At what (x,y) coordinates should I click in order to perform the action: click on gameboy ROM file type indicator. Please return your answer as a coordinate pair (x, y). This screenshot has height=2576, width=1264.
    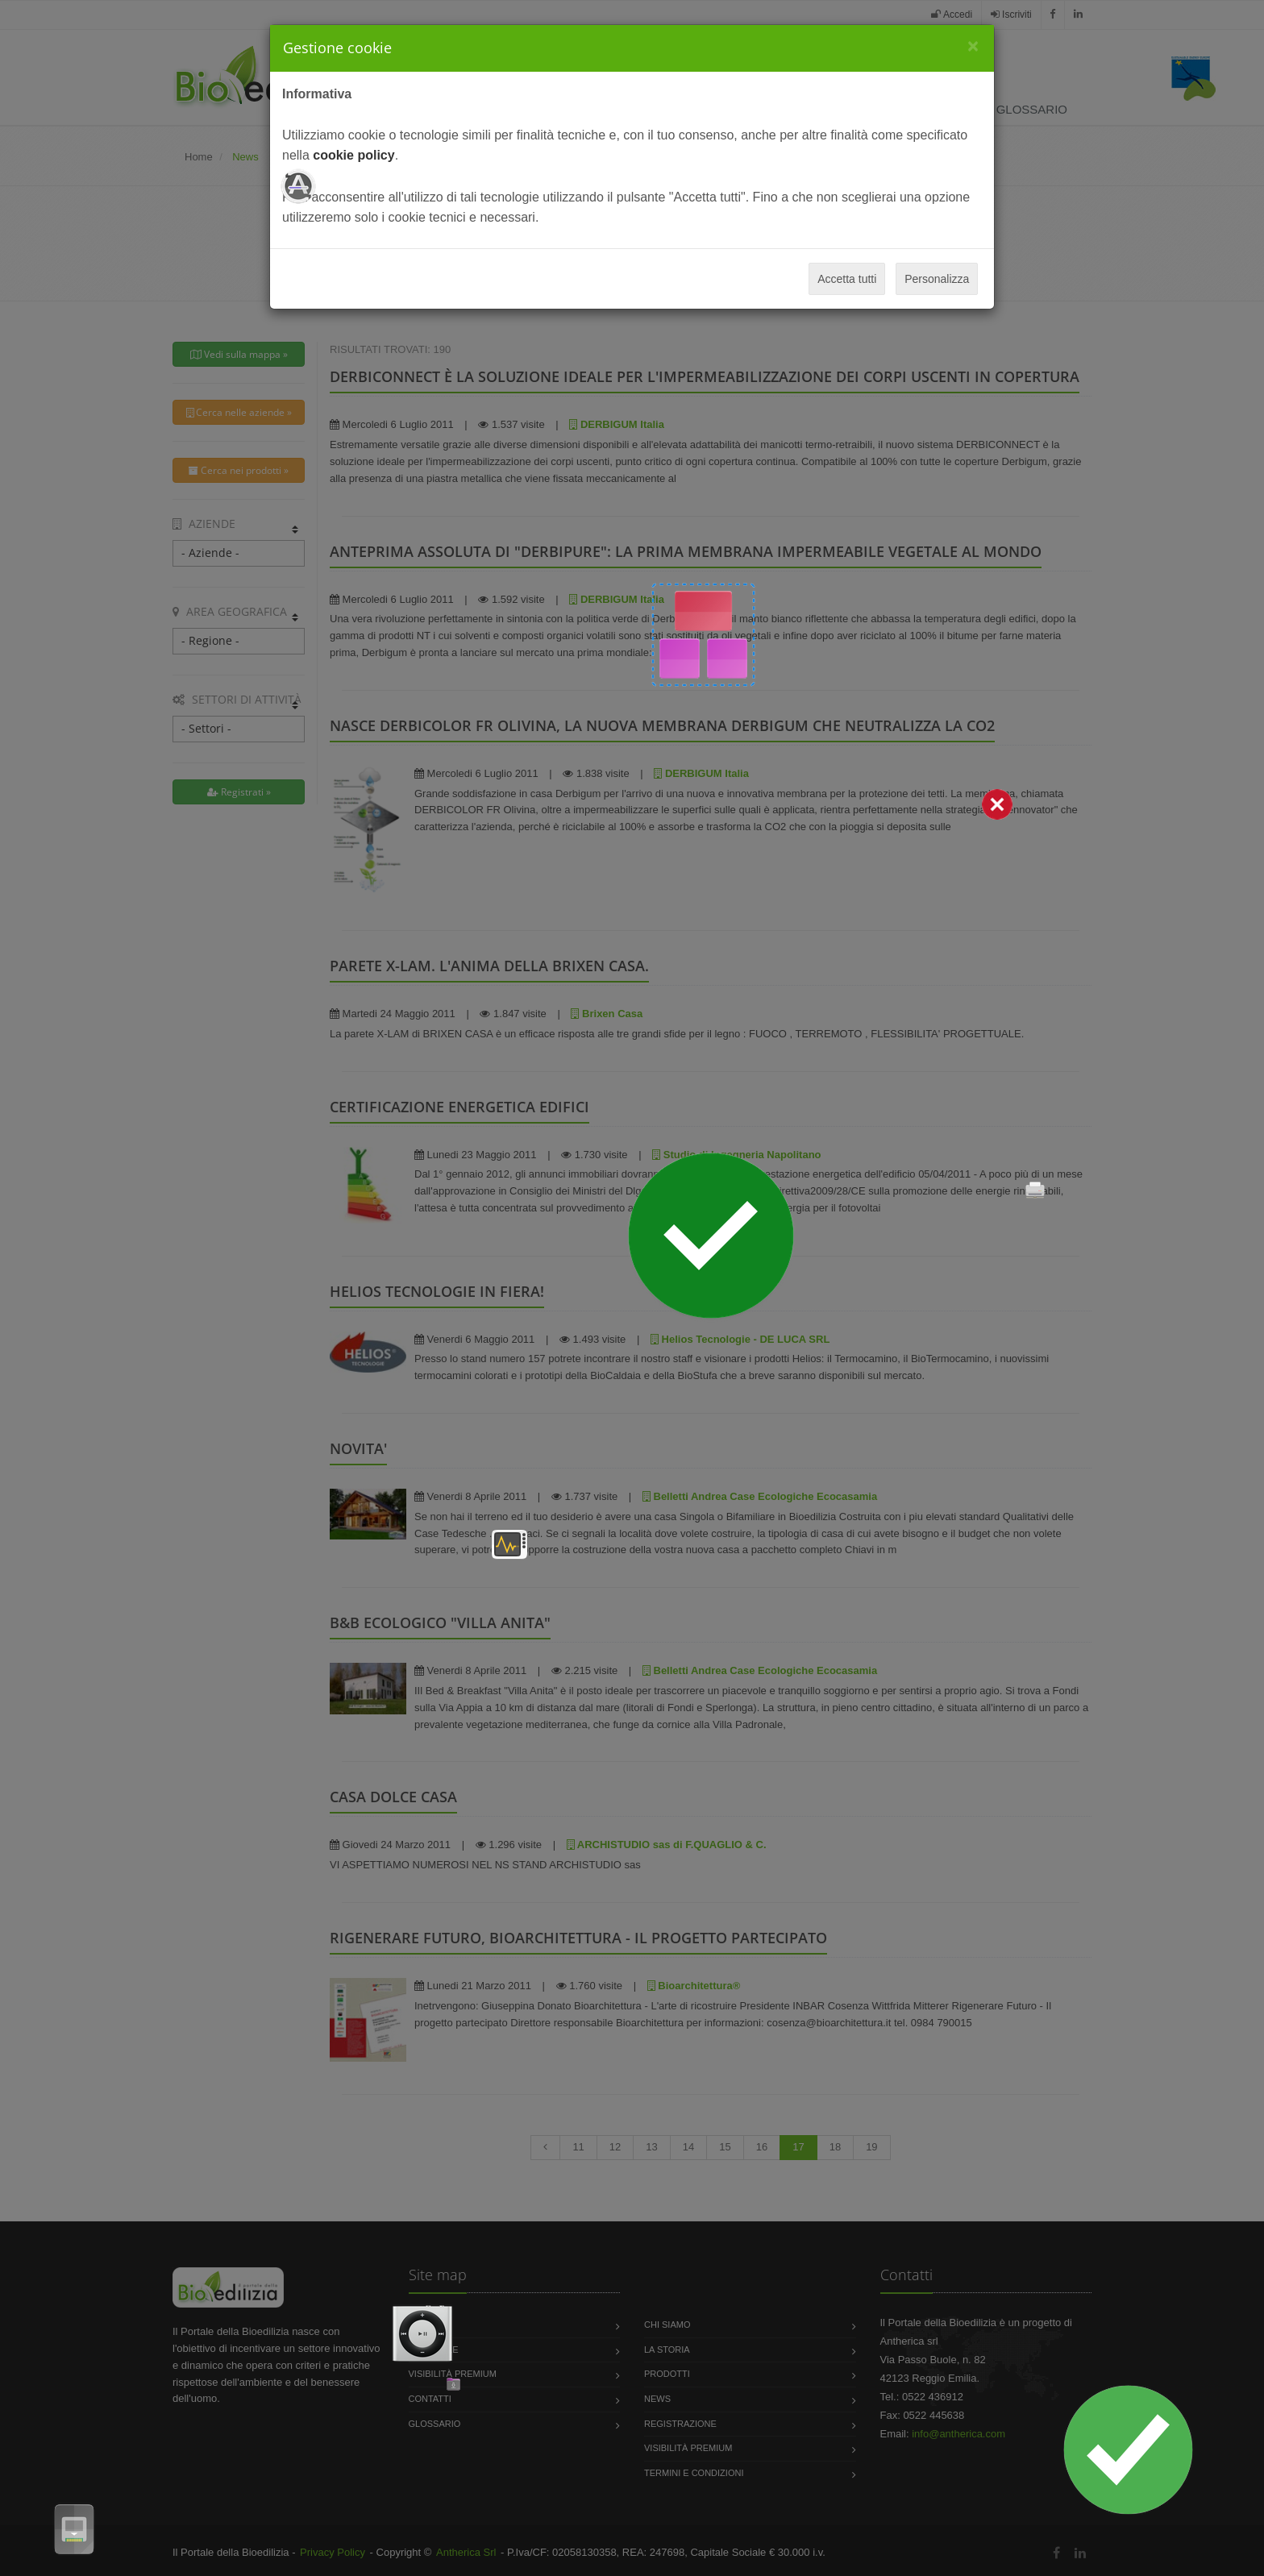
    Looking at the image, I should click on (74, 2529).